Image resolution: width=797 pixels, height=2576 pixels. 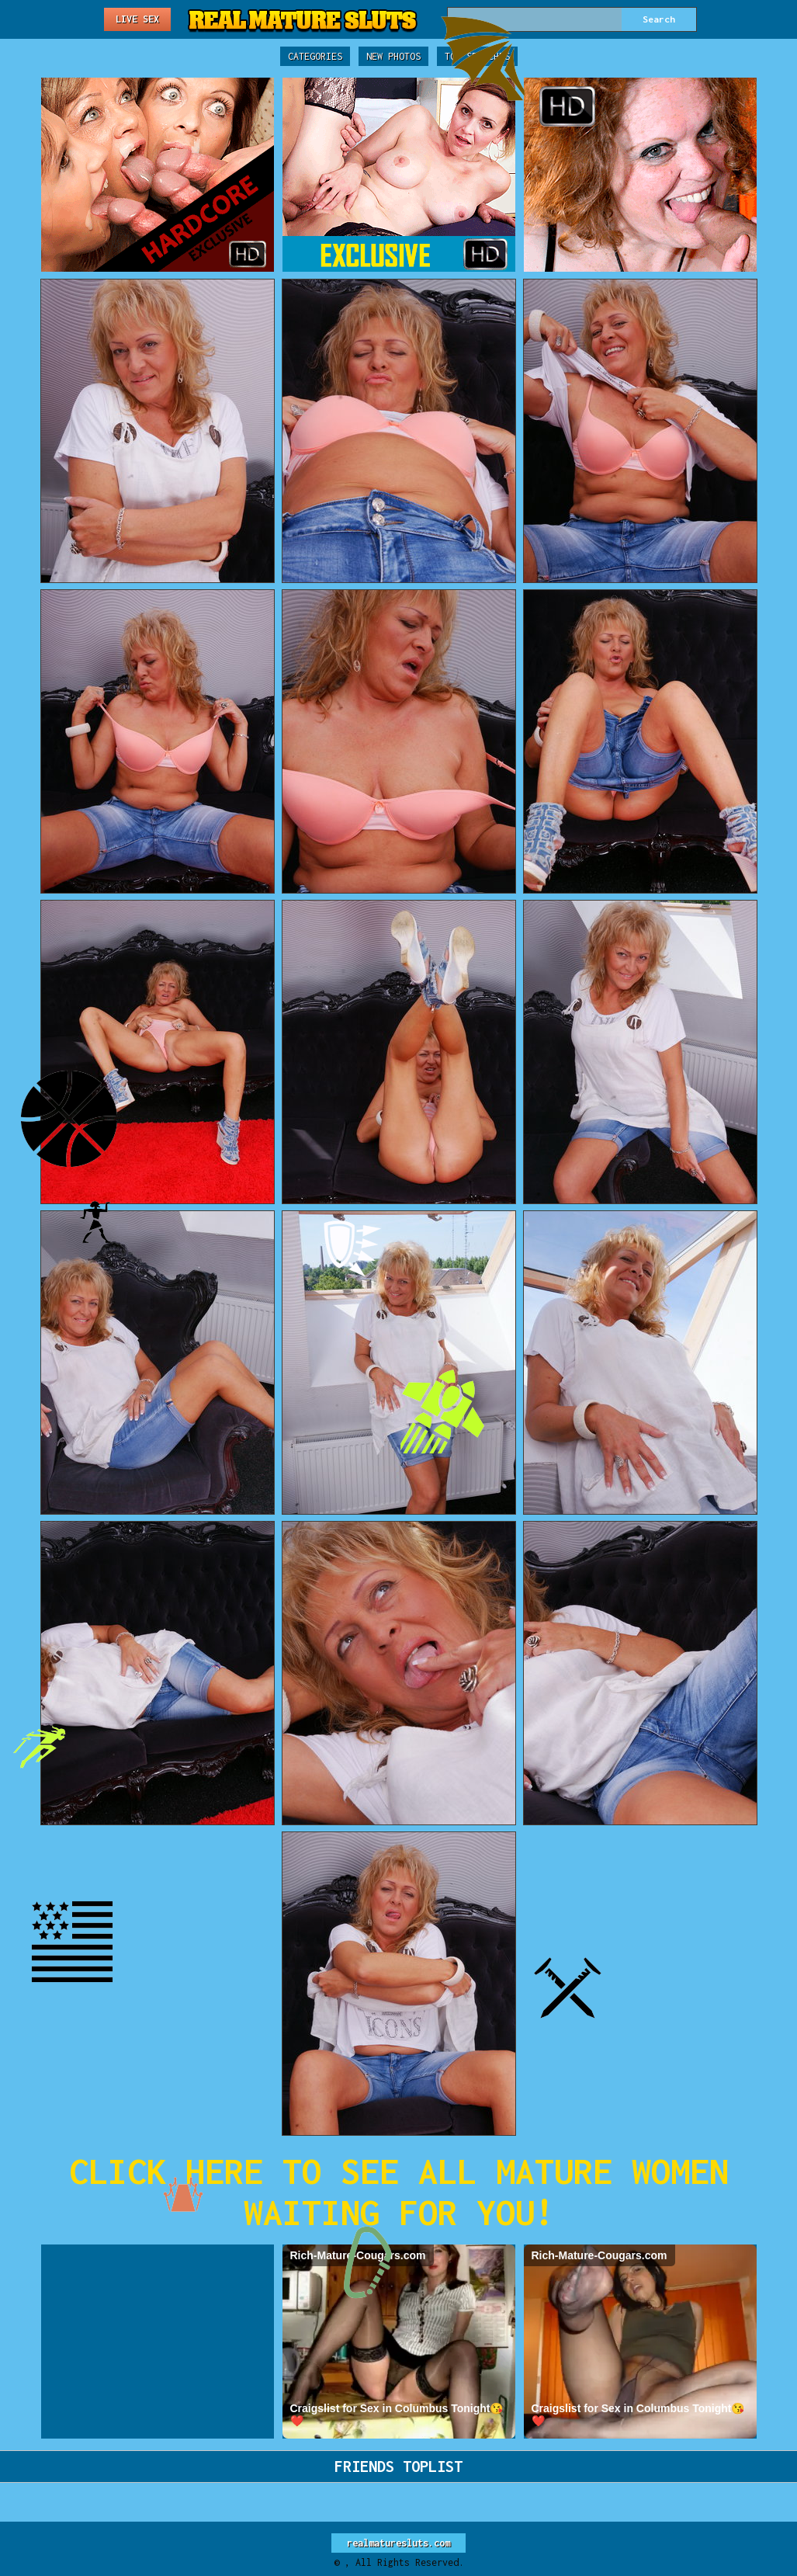 What do you see at coordinates (368, 2262) in the screenshot?
I see `climbing or outdoor gear category` at bounding box center [368, 2262].